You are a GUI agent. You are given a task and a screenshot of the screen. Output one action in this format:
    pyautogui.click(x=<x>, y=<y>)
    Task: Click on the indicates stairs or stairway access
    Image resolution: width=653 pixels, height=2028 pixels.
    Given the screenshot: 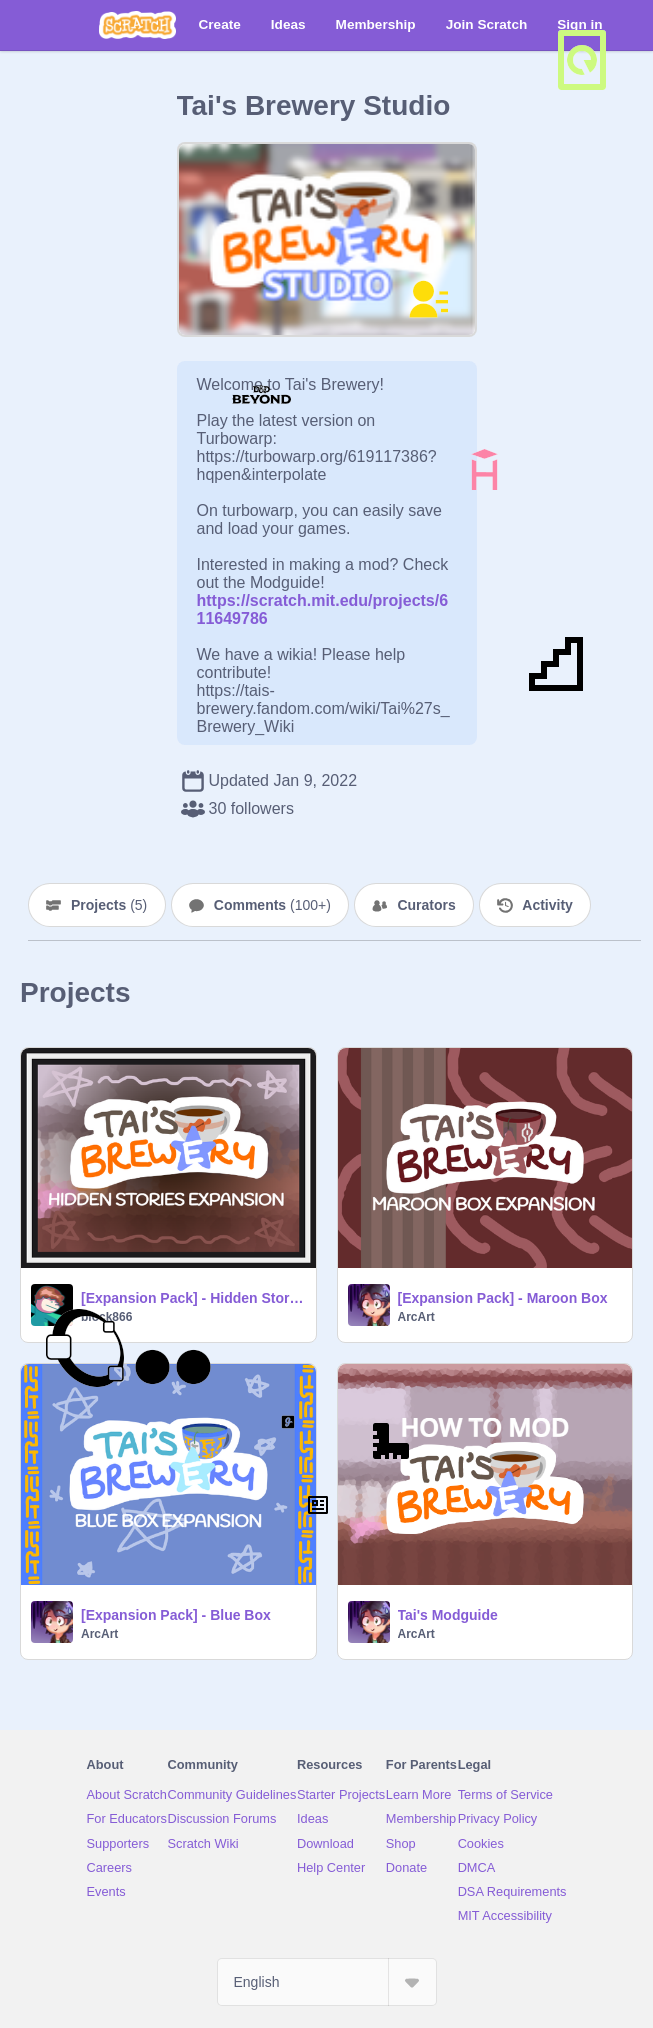 What is the action you would take?
    pyautogui.click(x=556, y=664)
    